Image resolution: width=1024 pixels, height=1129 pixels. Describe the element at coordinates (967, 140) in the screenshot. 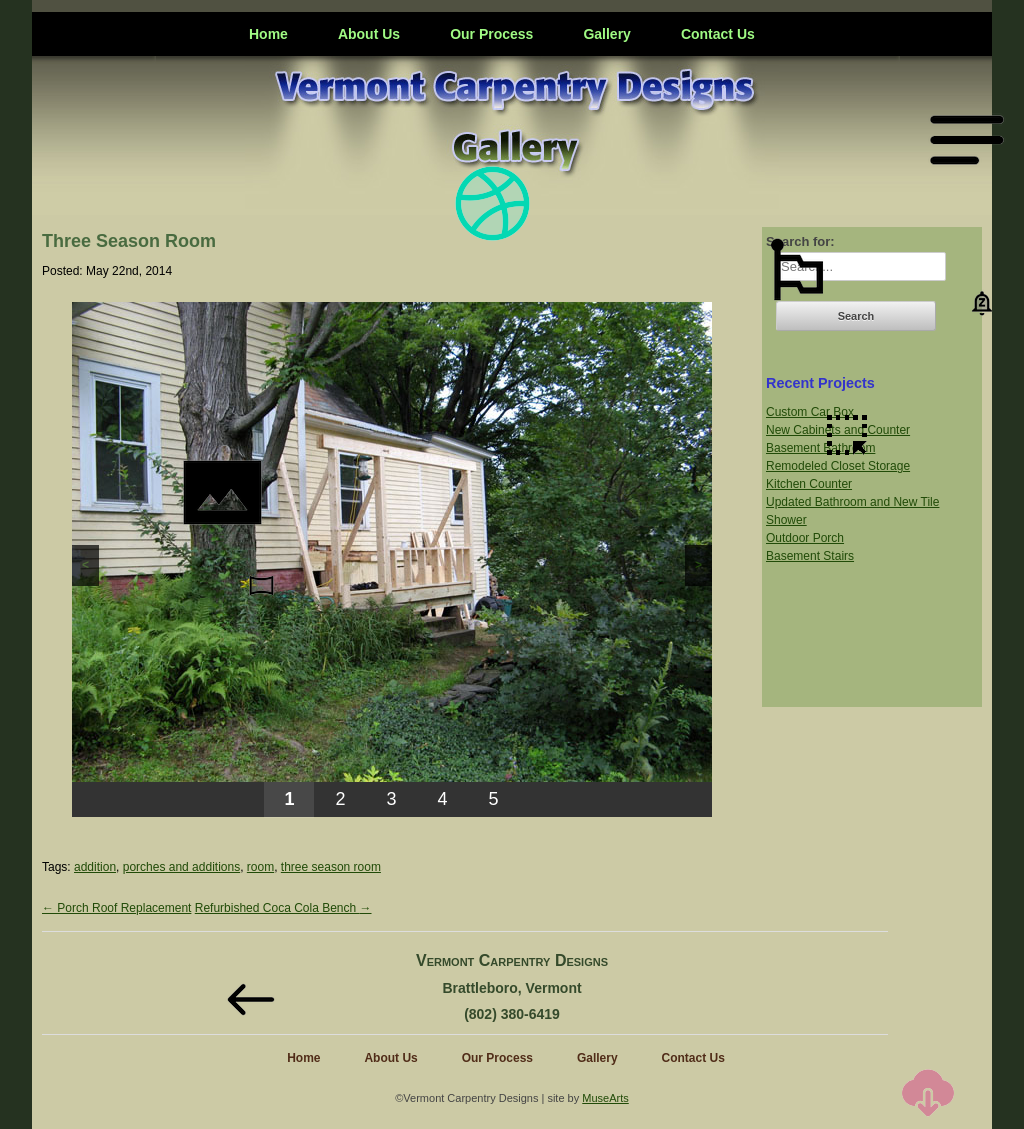

I see `view or edit notes` at that location.